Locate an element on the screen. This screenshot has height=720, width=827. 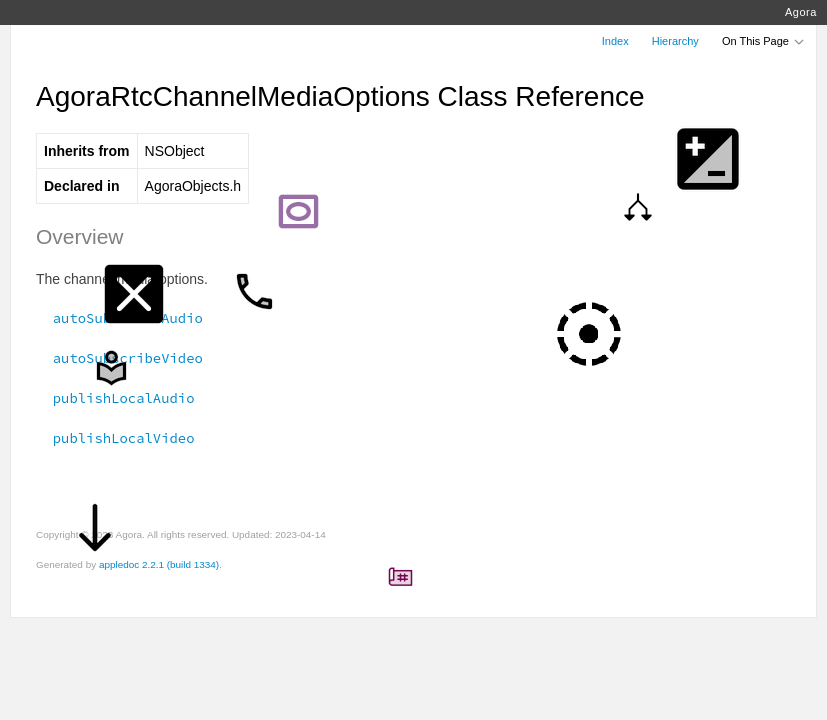
close or dismiss a window is located at coordinates (134, 294).